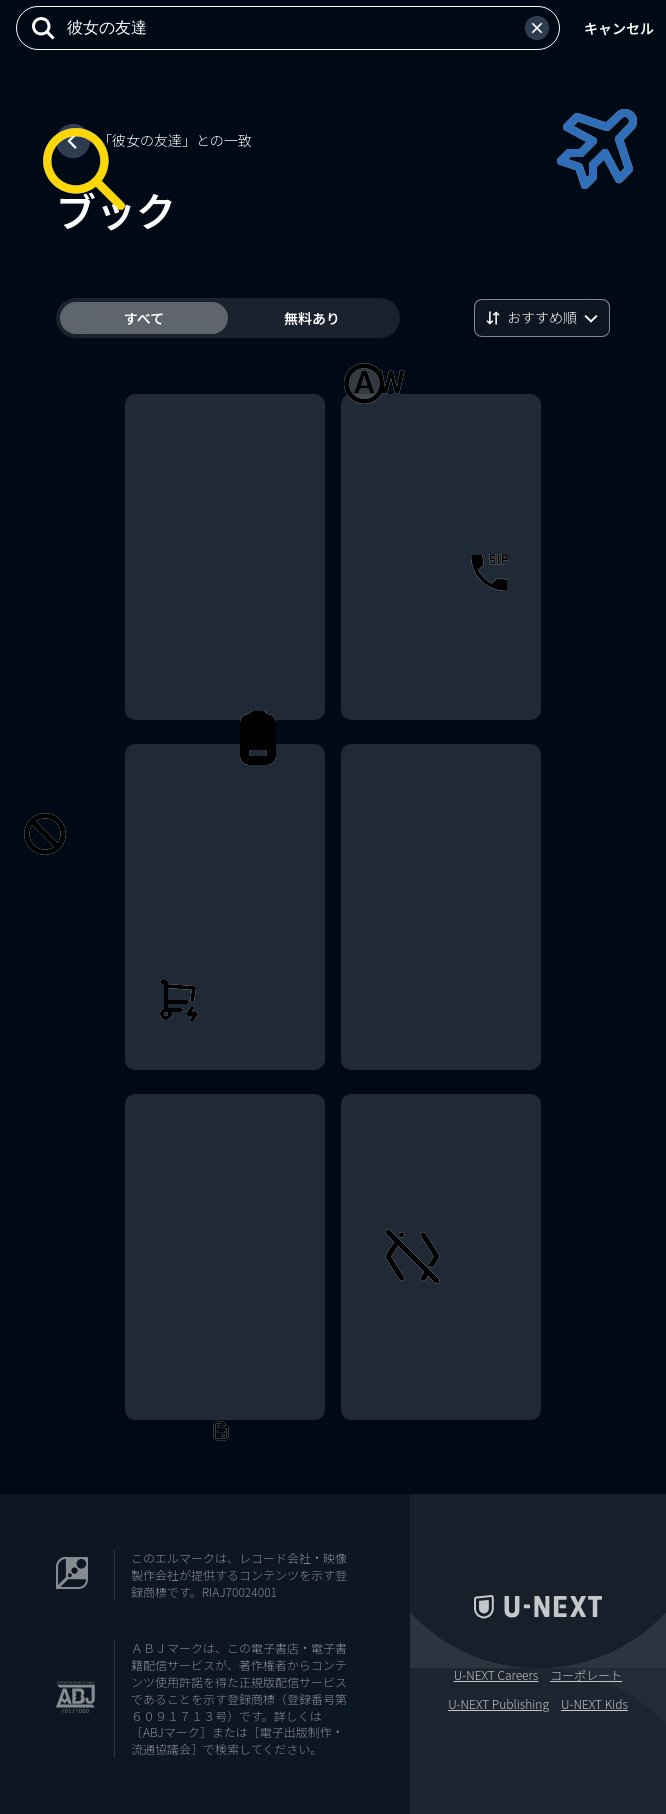  I want to click on search for content or items, so click(84, 169).